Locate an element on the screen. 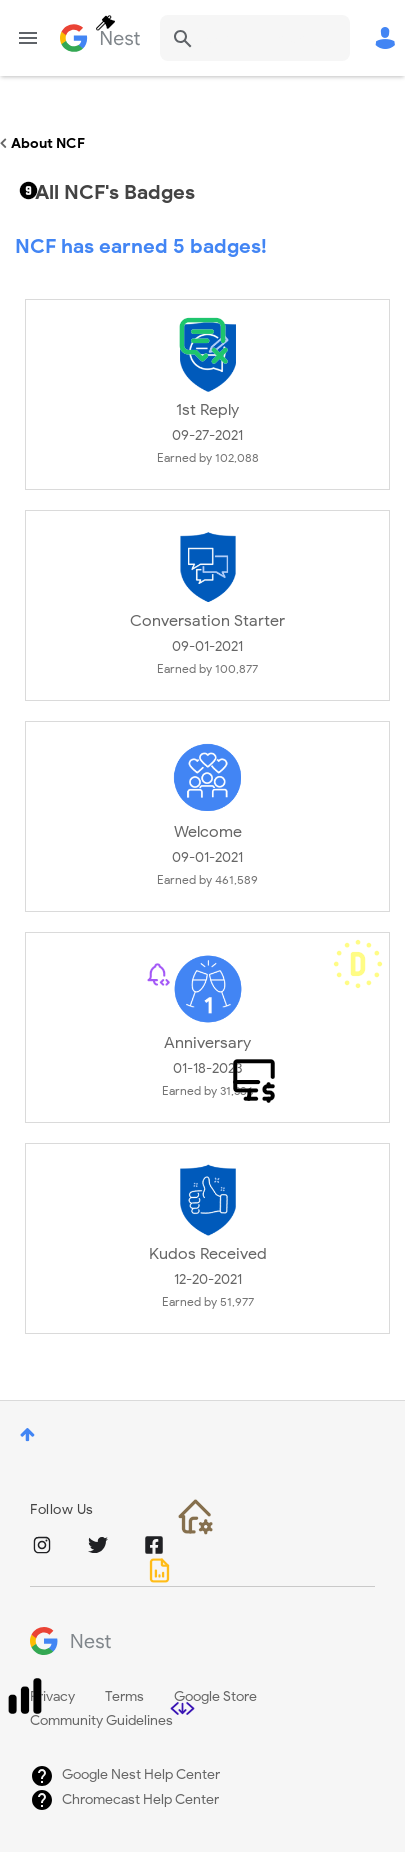 The width and height of the screenshot is (405, 1852). indicates draft or pending status is located at coordinates (358, 964).